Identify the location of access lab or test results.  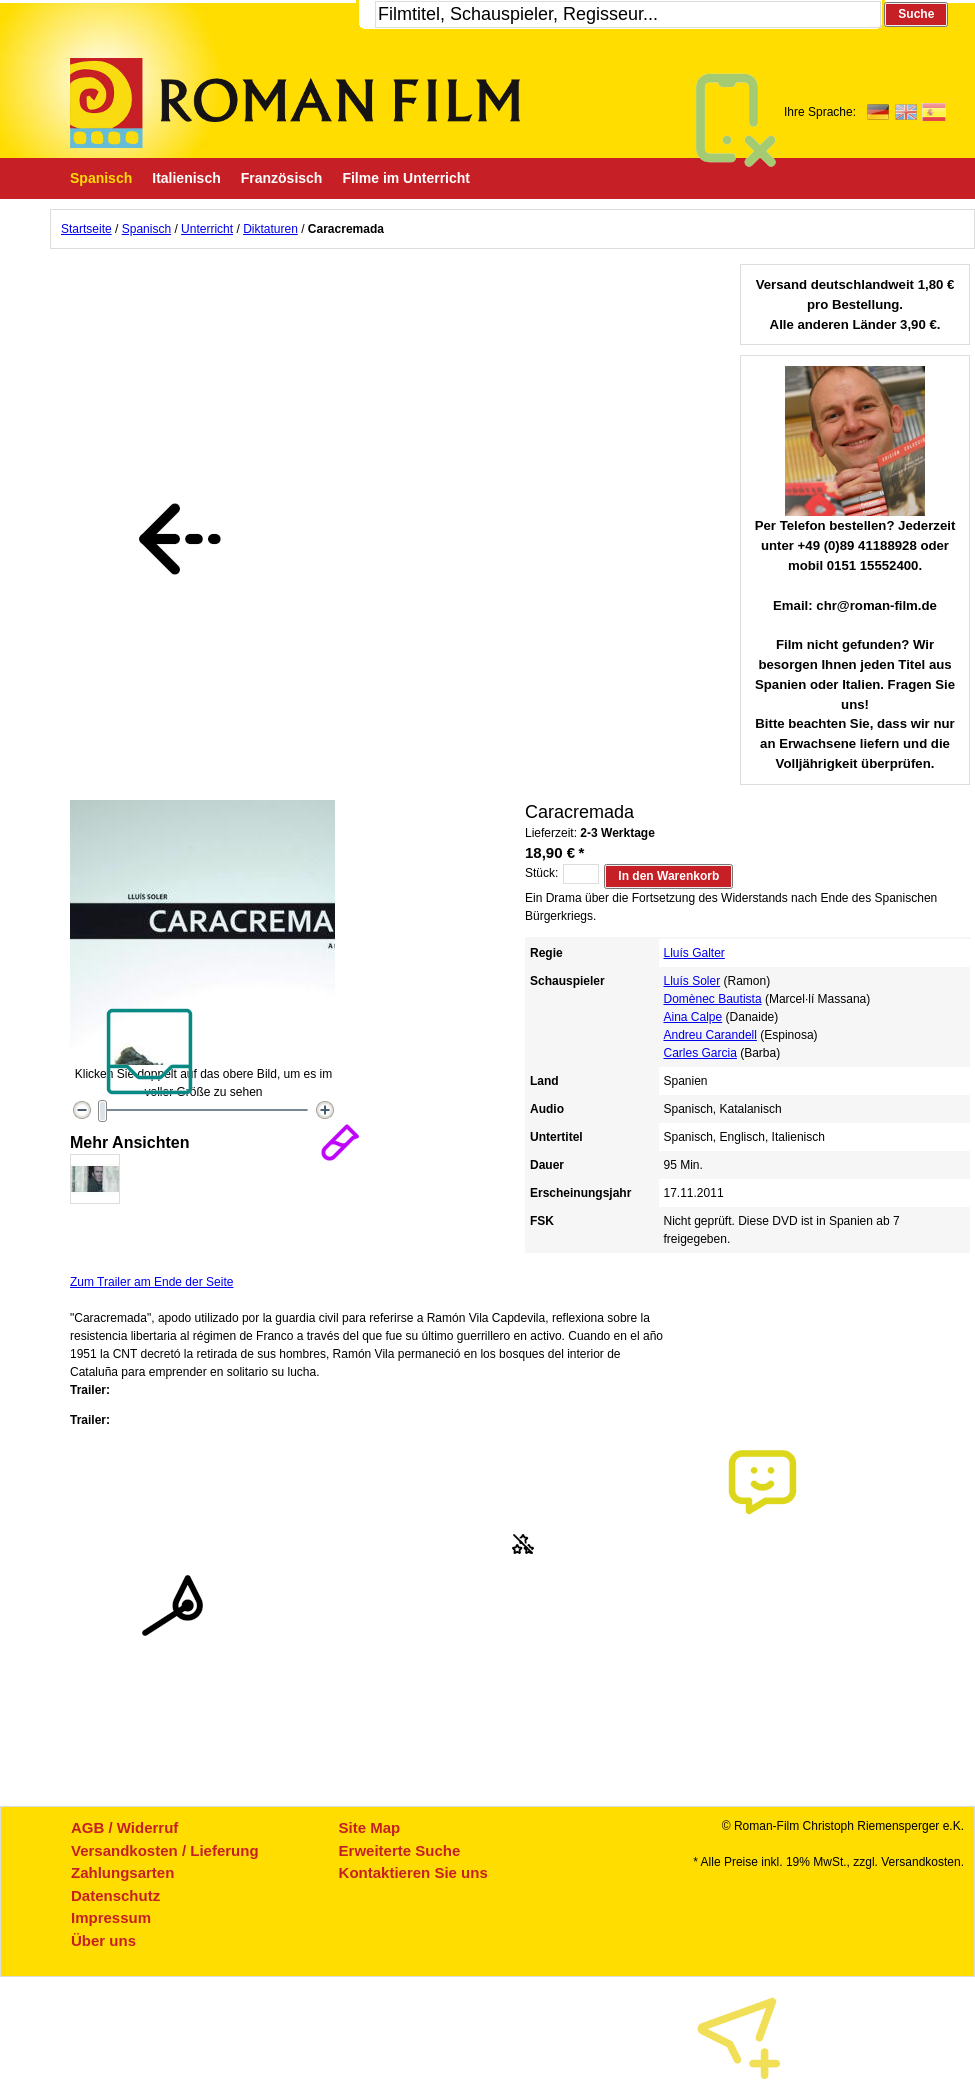
(339, 1142).